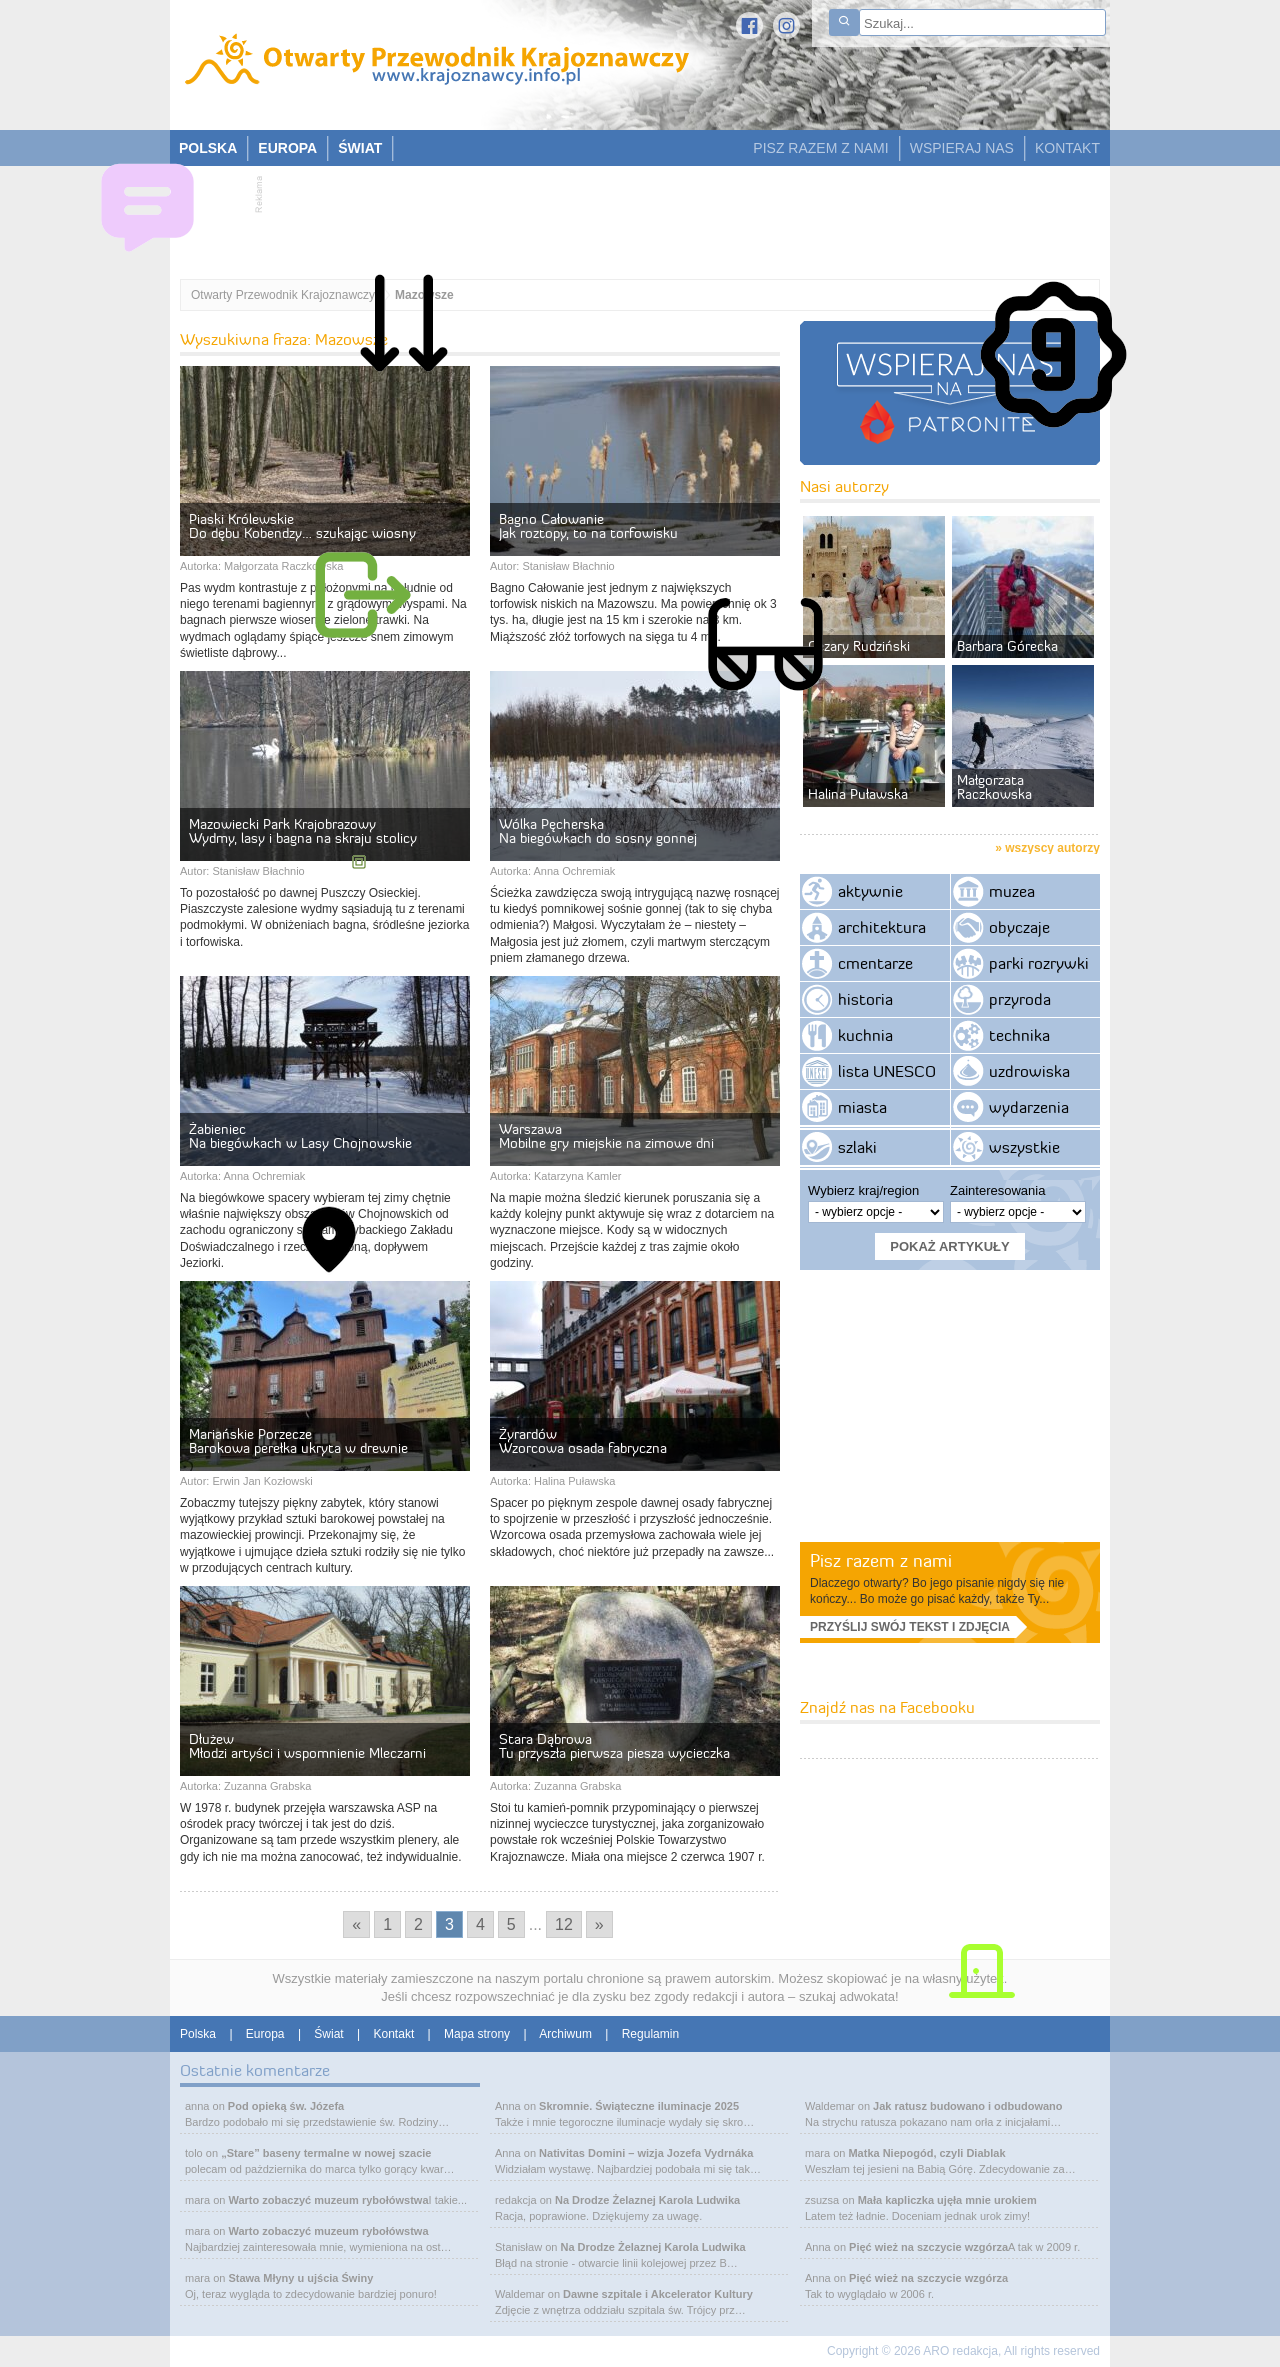 Image resolution: width=1280 pixels, height=2367 pixels. Describe the element at coordinates (982, 1971) in the screenshot. I see `log out or exit the application` at that location.